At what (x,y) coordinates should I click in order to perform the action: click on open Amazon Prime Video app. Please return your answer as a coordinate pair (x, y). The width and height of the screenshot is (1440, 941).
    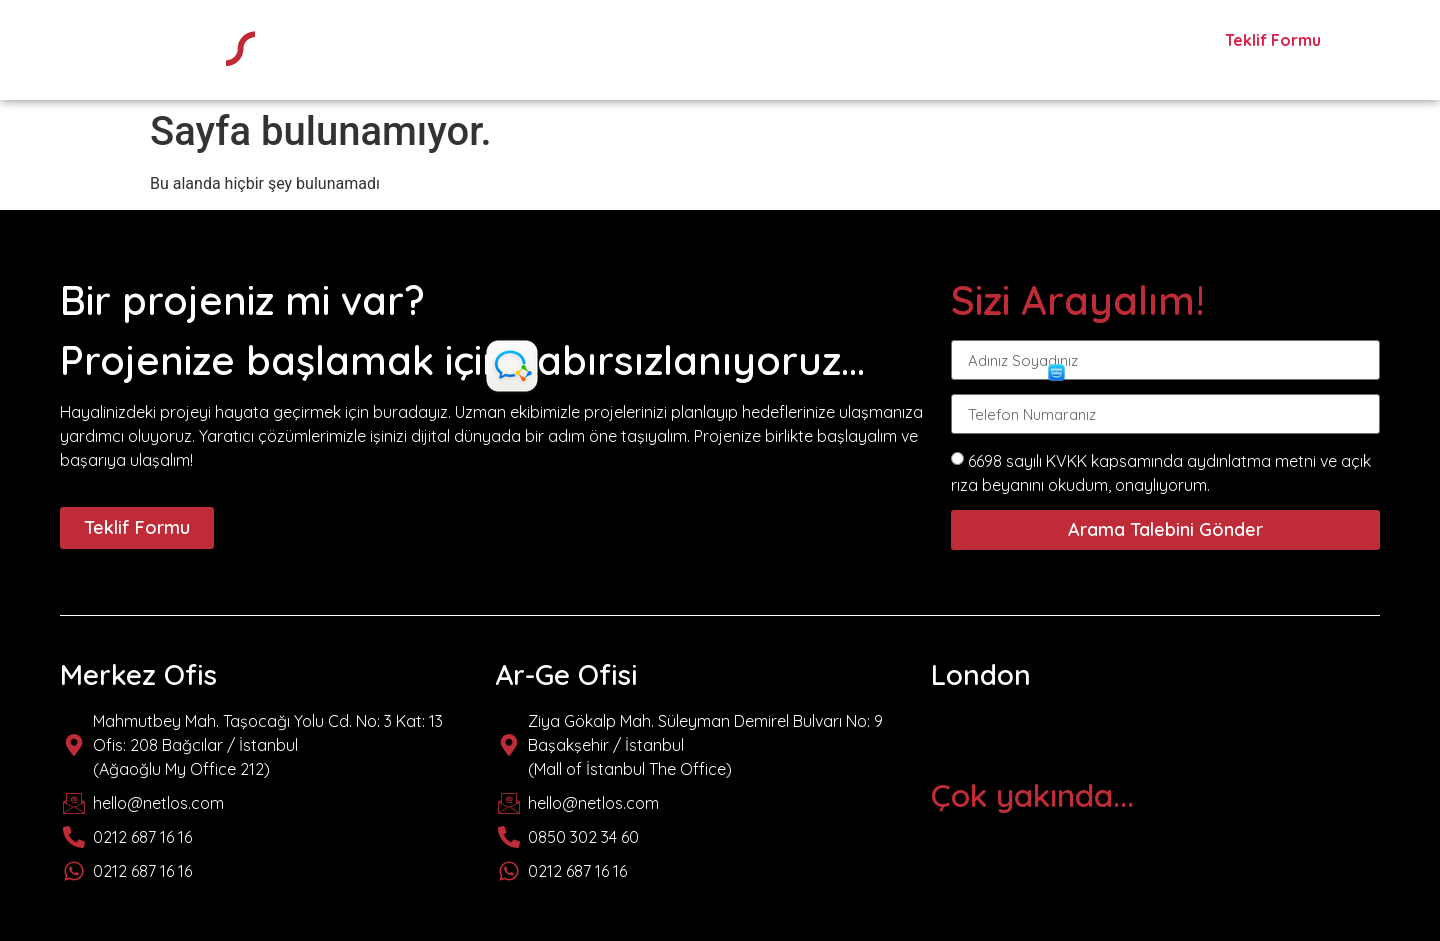
    Looking at the image, I should click on (1056, 372).